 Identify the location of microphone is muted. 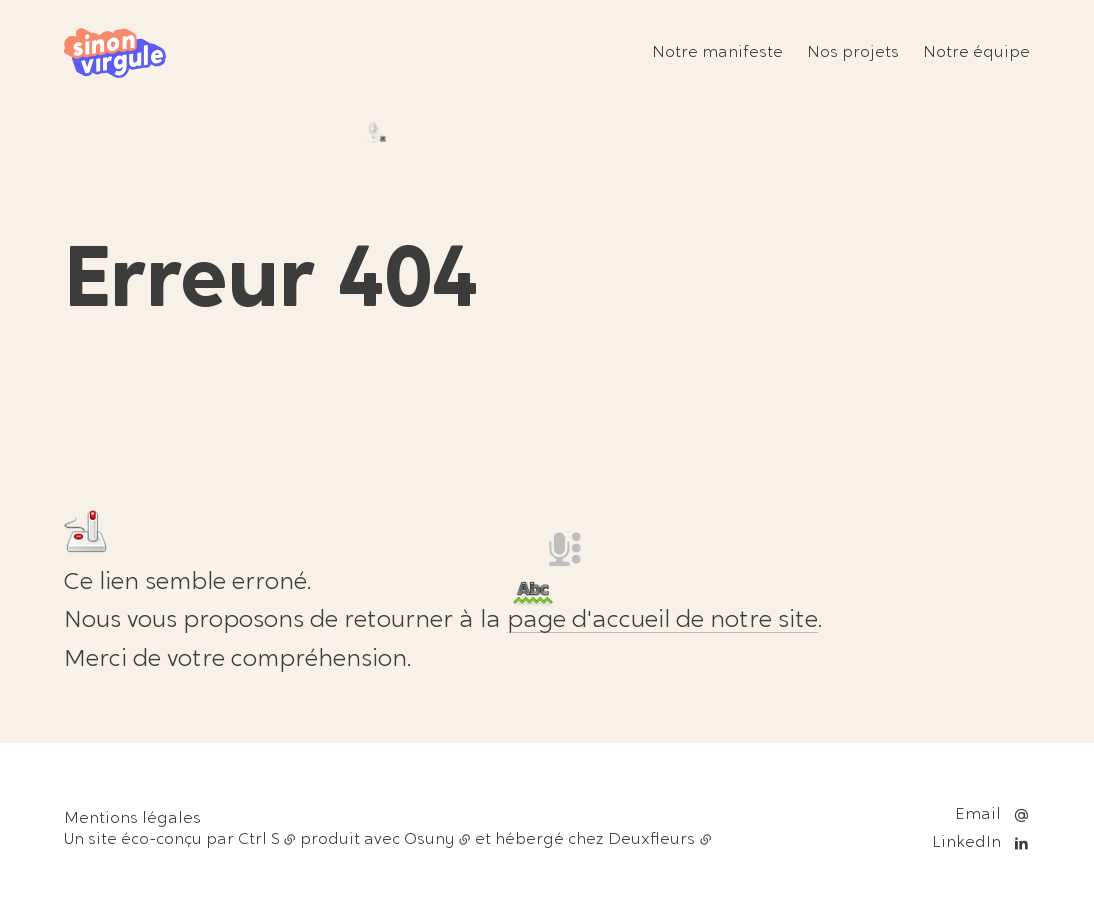
(376, 132).